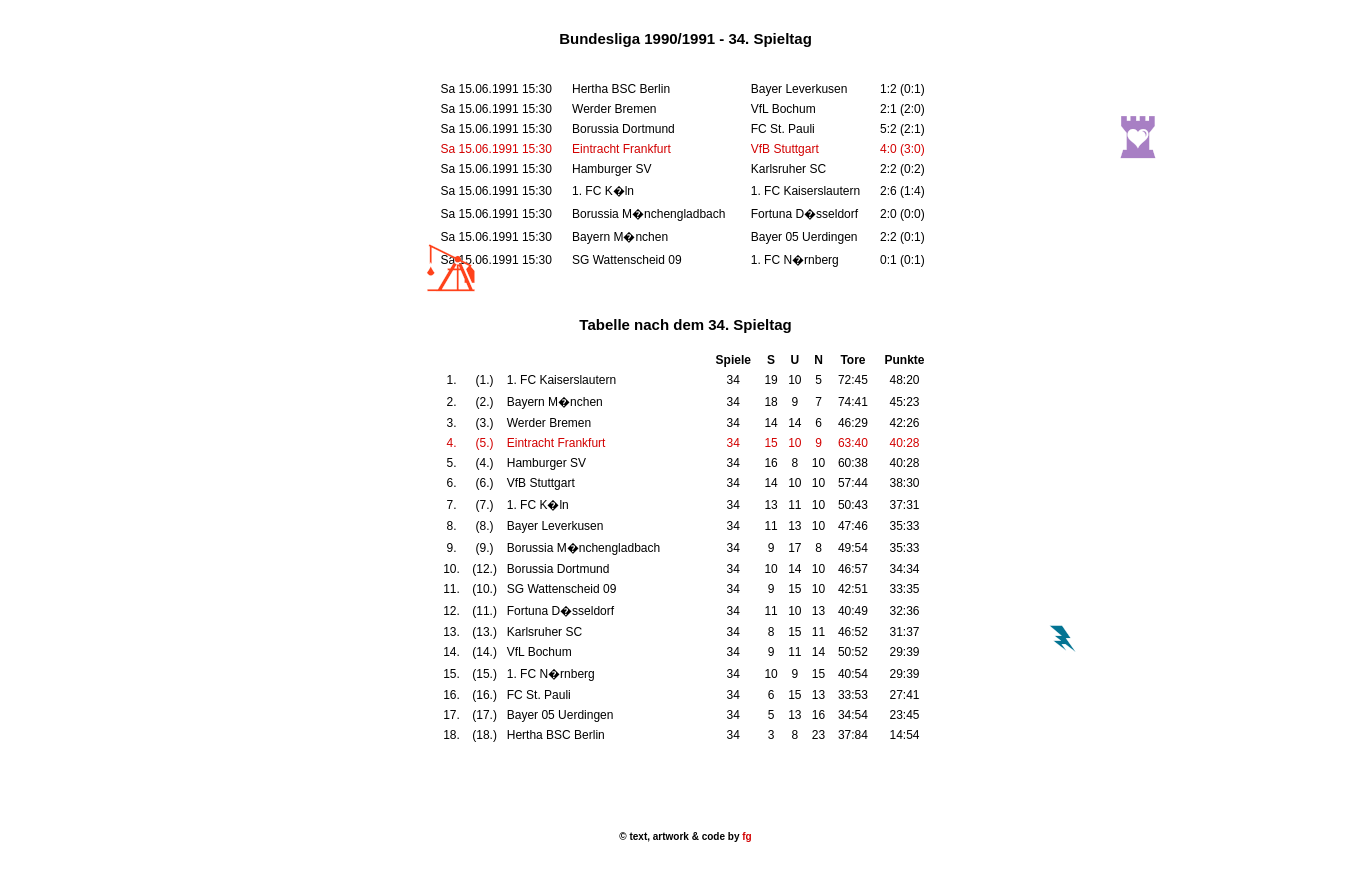 Image resolution: width=1371 pixels, height=872 pixels. I want to click on launch projectile or siege weapon in game, so click(451, 266).